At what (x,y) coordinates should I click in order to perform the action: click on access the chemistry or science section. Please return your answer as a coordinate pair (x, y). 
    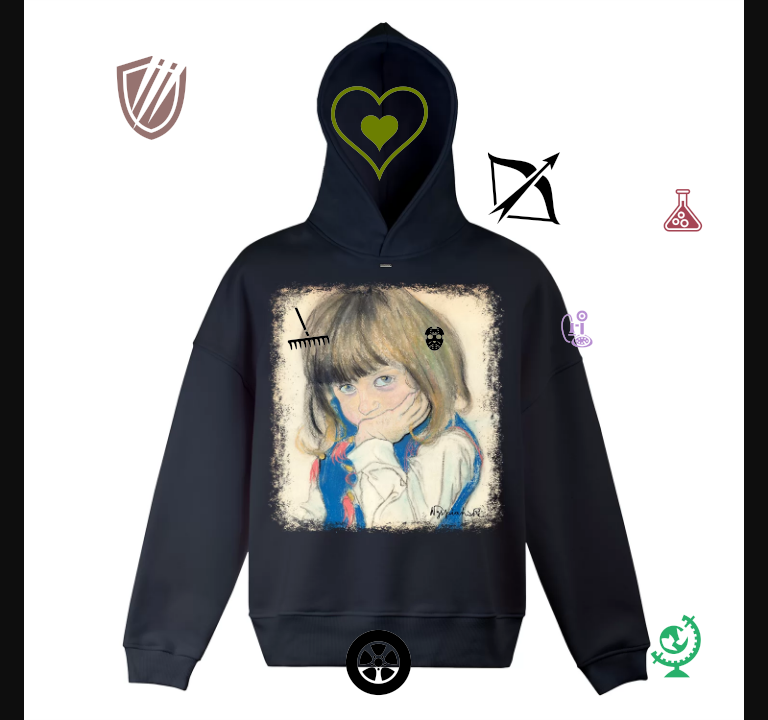
    Looking at the image, I should click on (683, 210).